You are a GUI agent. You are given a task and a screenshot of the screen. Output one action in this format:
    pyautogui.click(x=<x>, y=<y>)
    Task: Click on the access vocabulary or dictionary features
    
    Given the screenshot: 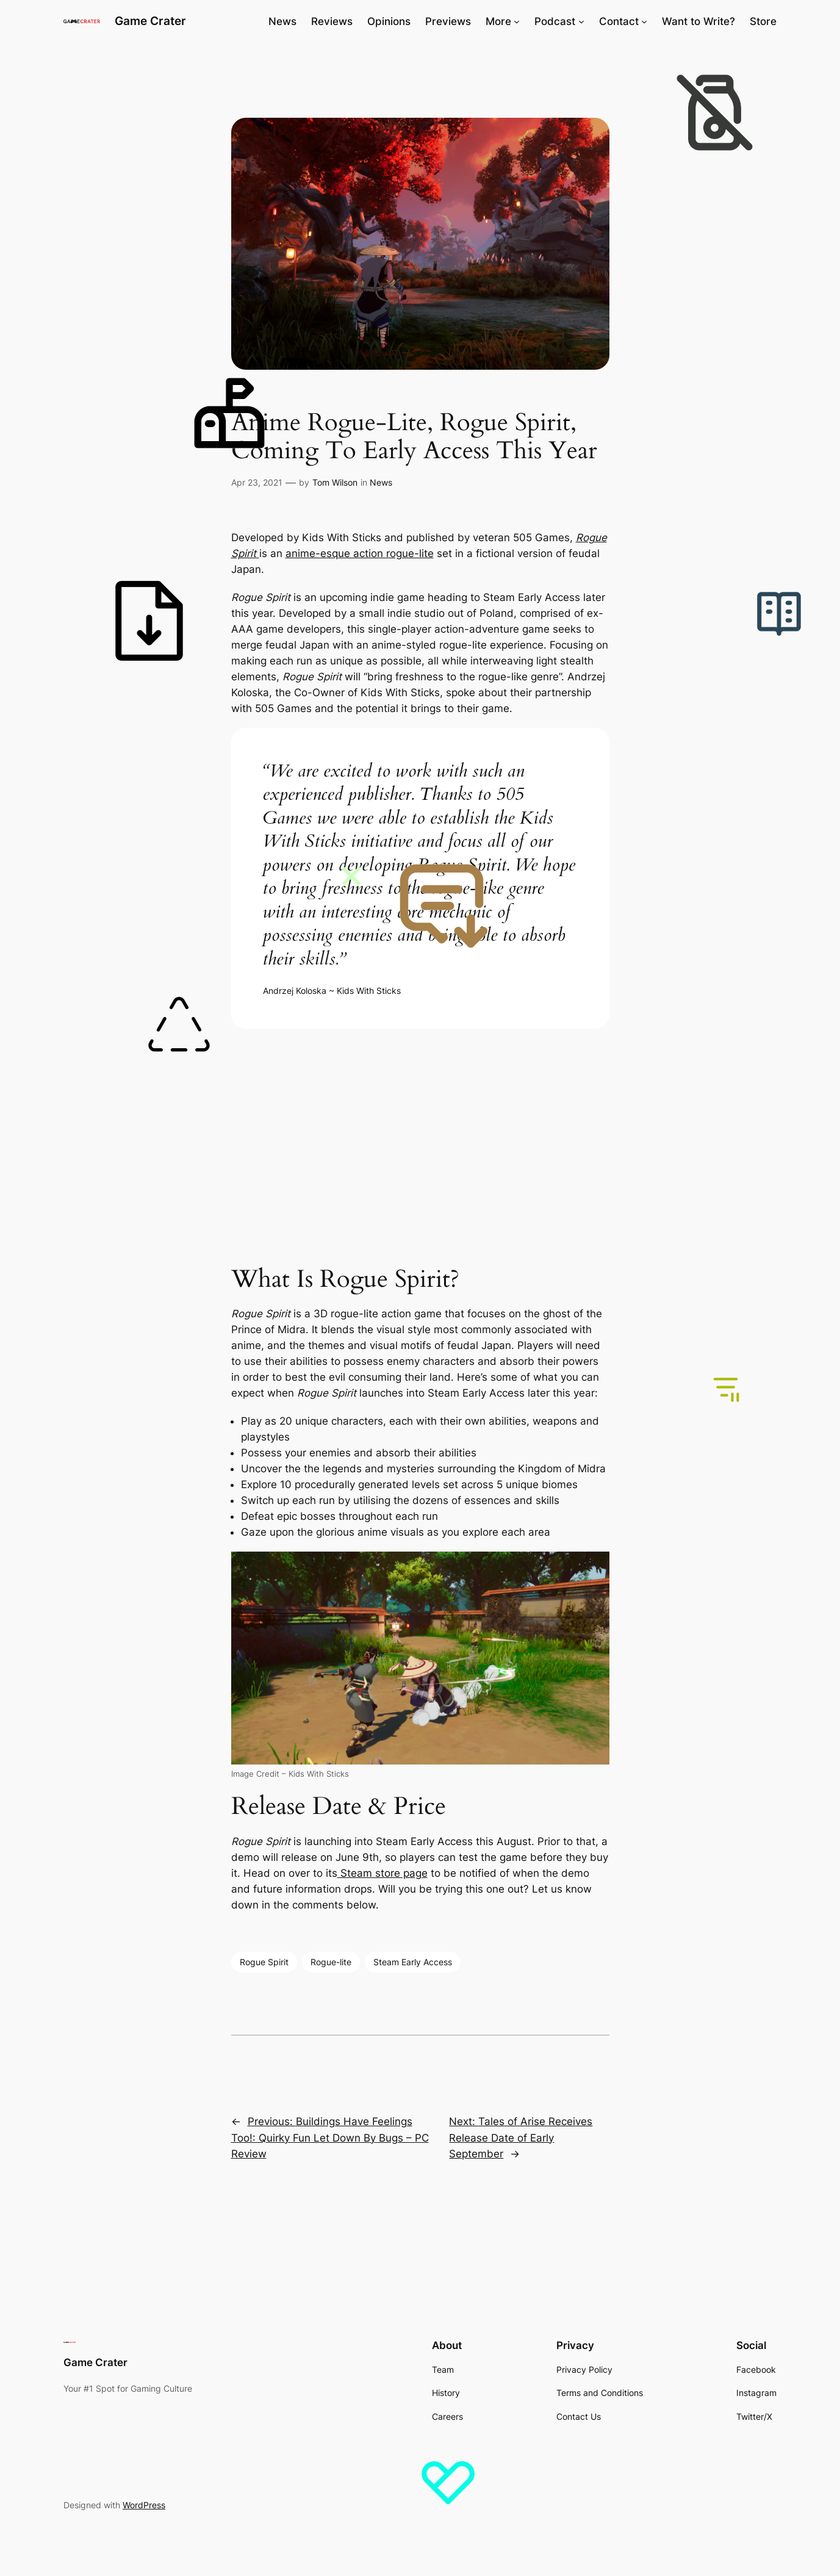 What is the action you would take?
    pyautogui.click(x=779, y=614)
    